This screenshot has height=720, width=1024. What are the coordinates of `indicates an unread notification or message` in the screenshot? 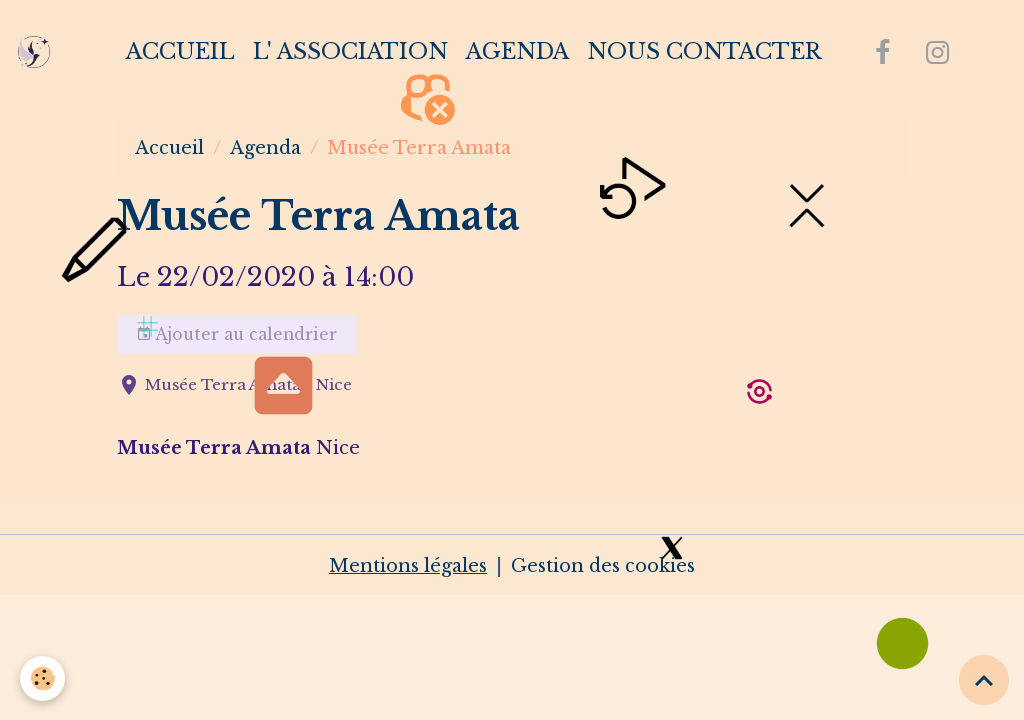 It's located at (902, 643).